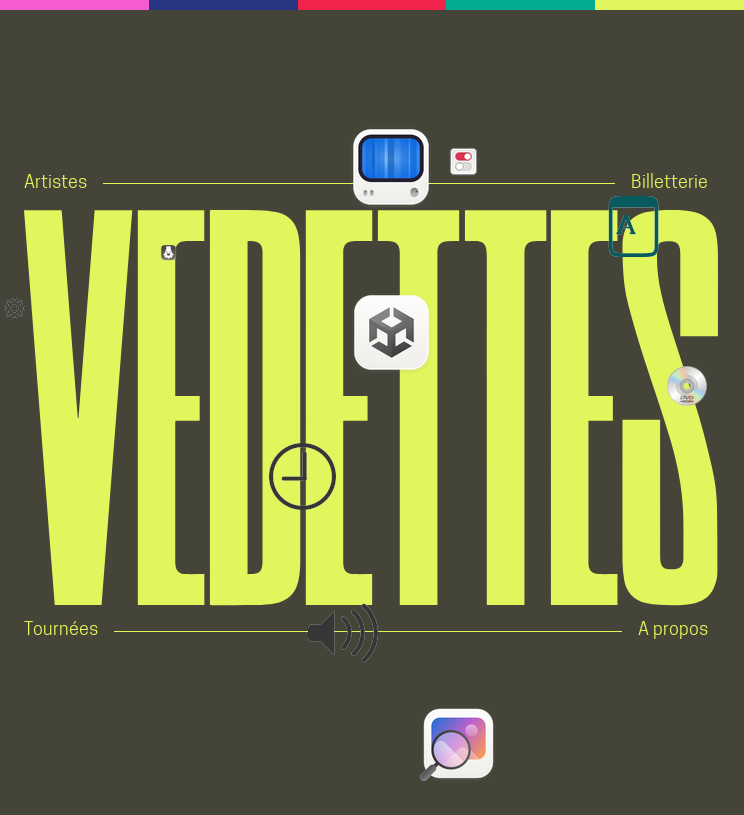 Image resolution: width=744 pixels, height=815 pixels. Describe the element at coordinates (463, 161) in the screenshot. I see `open gnome tweaks settings` at that location.